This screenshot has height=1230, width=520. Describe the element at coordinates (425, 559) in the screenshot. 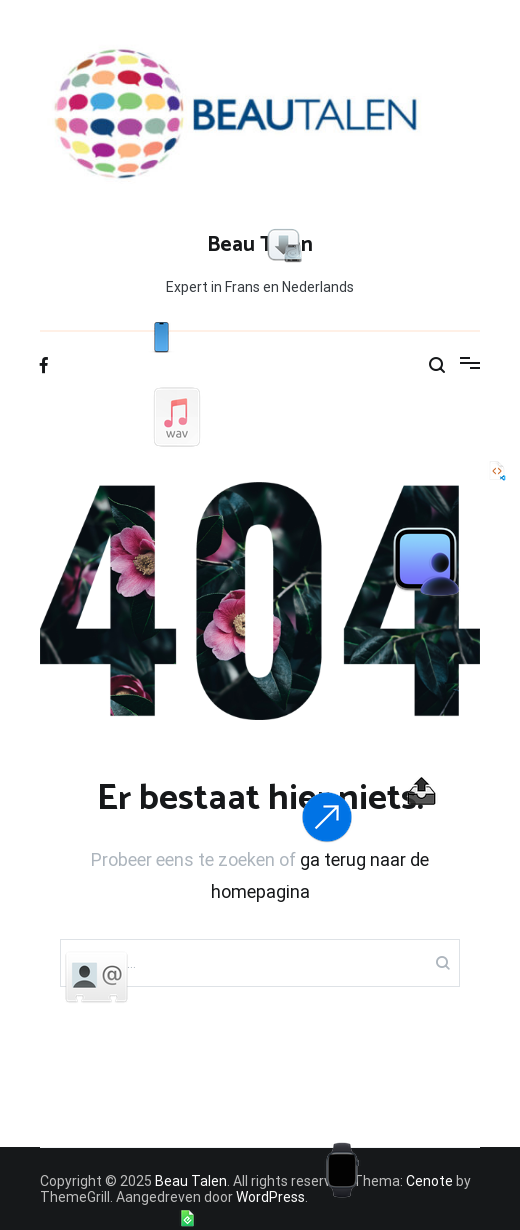

I see `start or join a screen sharing session` at that location.